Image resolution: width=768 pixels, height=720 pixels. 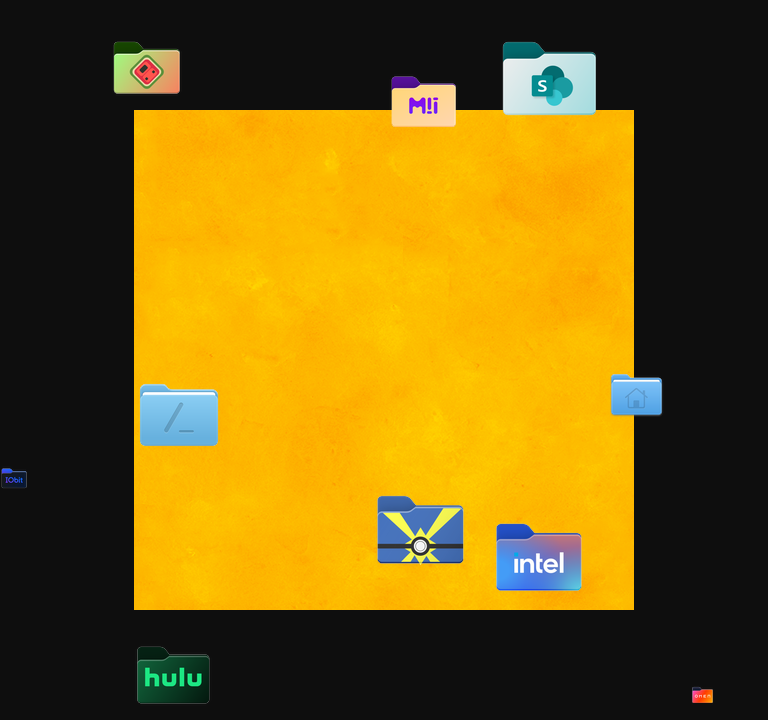 I want to click on access the root directory, so click(x=179, y=415).